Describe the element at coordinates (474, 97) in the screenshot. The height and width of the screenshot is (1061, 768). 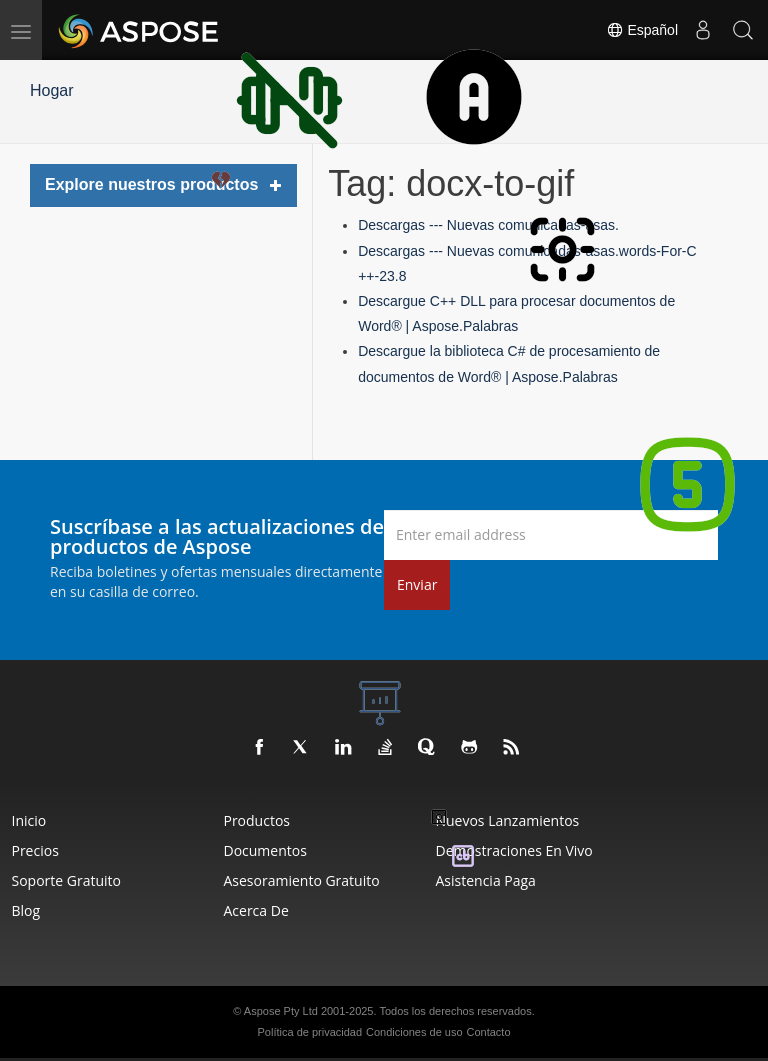
I see `select option A in a multiple choice interface` at that location.